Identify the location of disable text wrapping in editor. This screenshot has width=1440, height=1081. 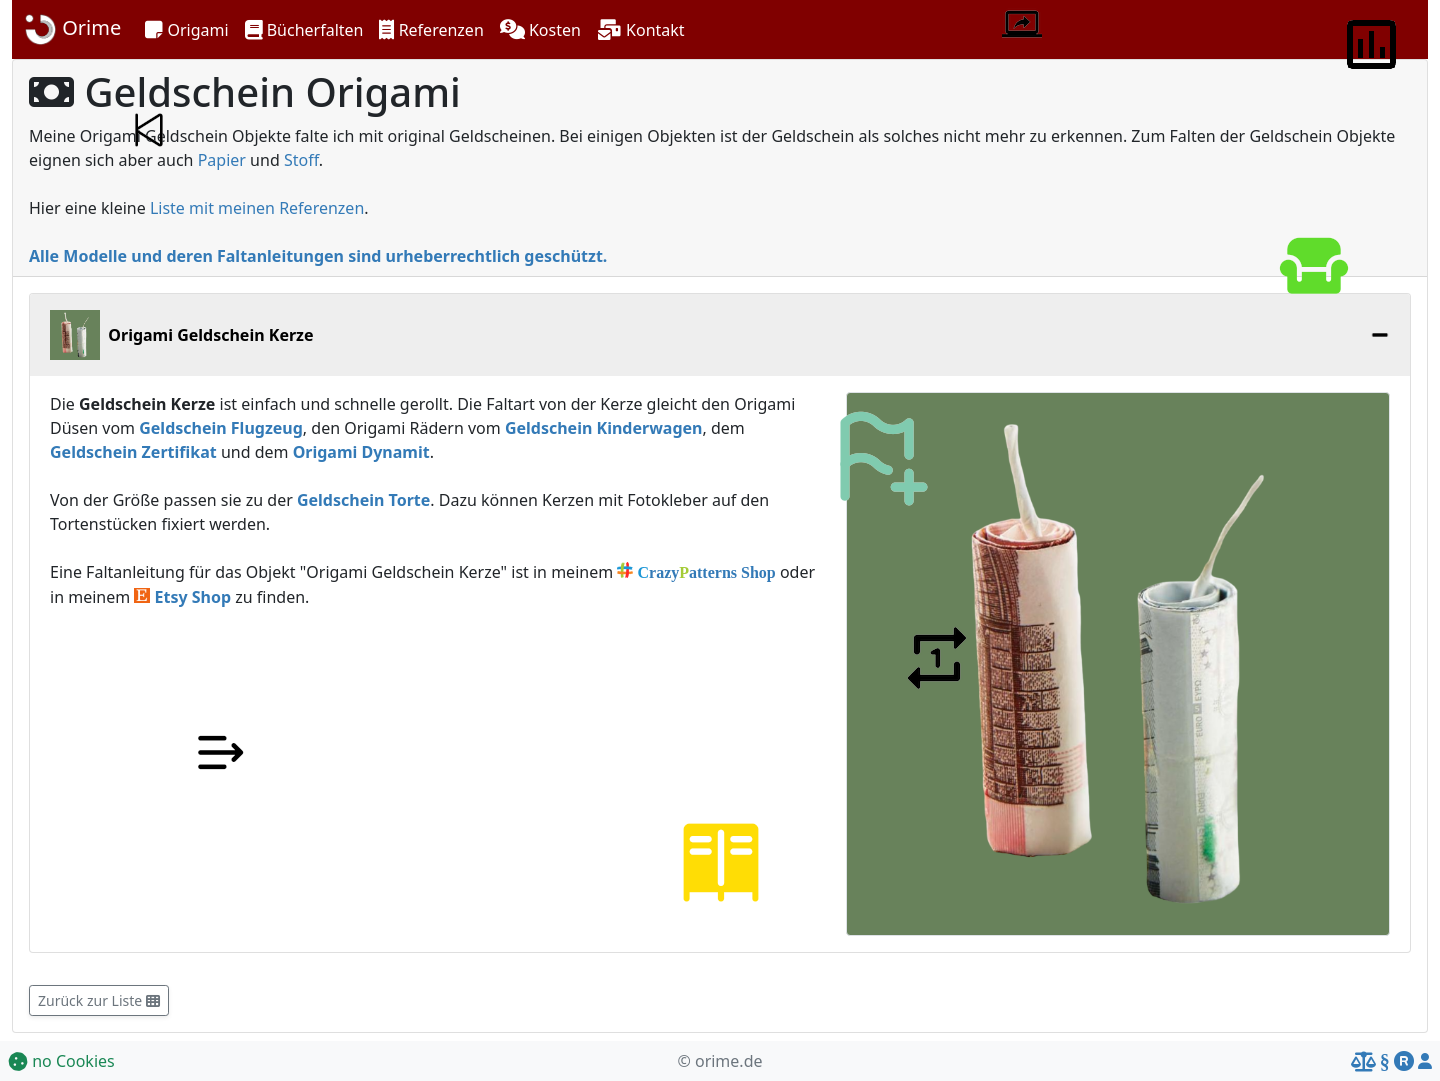
(219, 752).